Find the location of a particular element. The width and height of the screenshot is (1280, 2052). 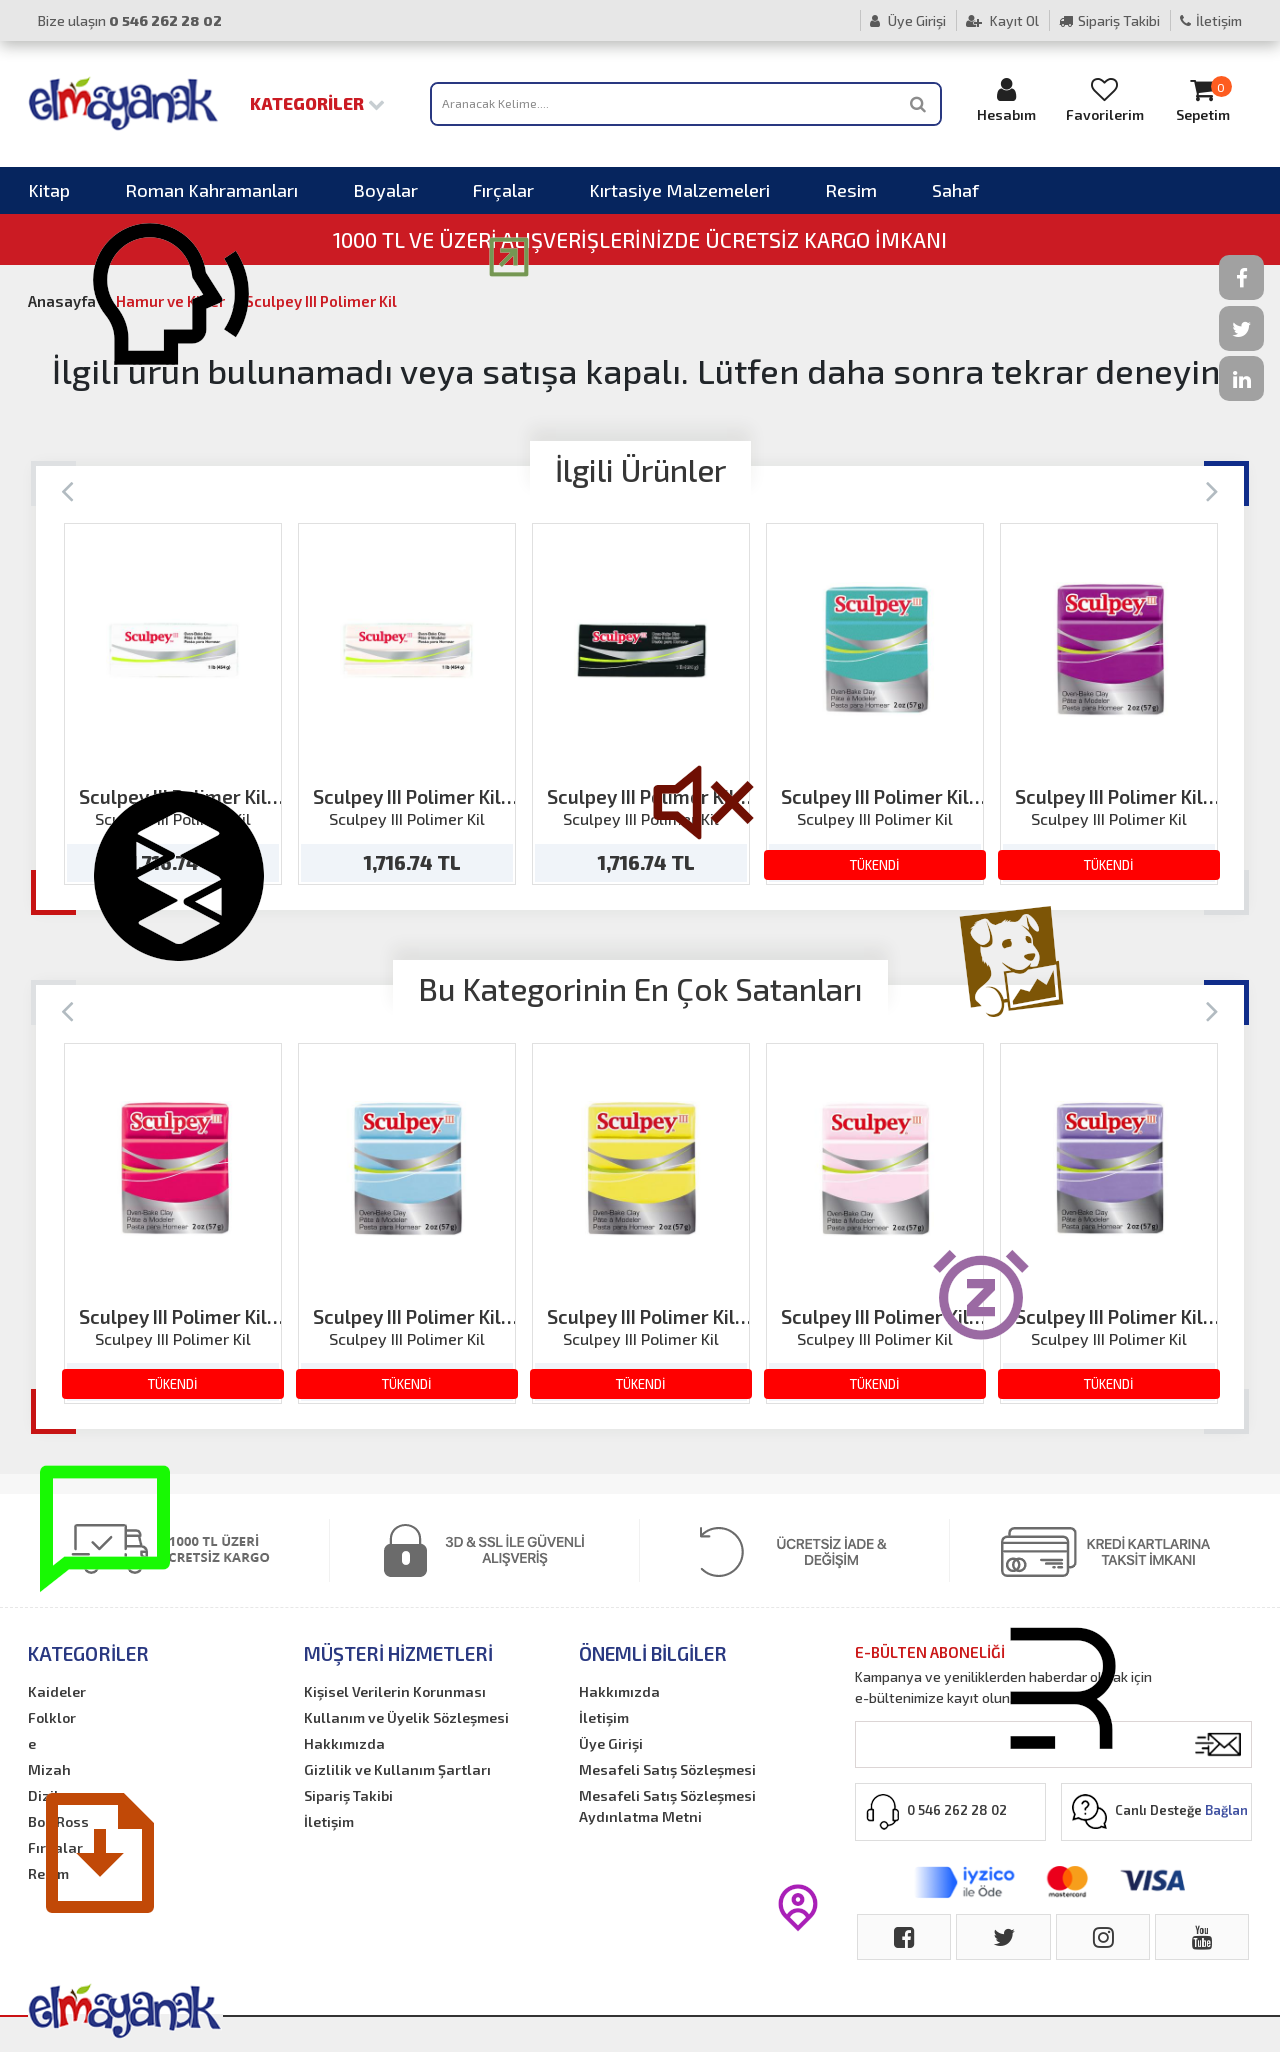

mute audio or sound is located at coordinates (701, 802).